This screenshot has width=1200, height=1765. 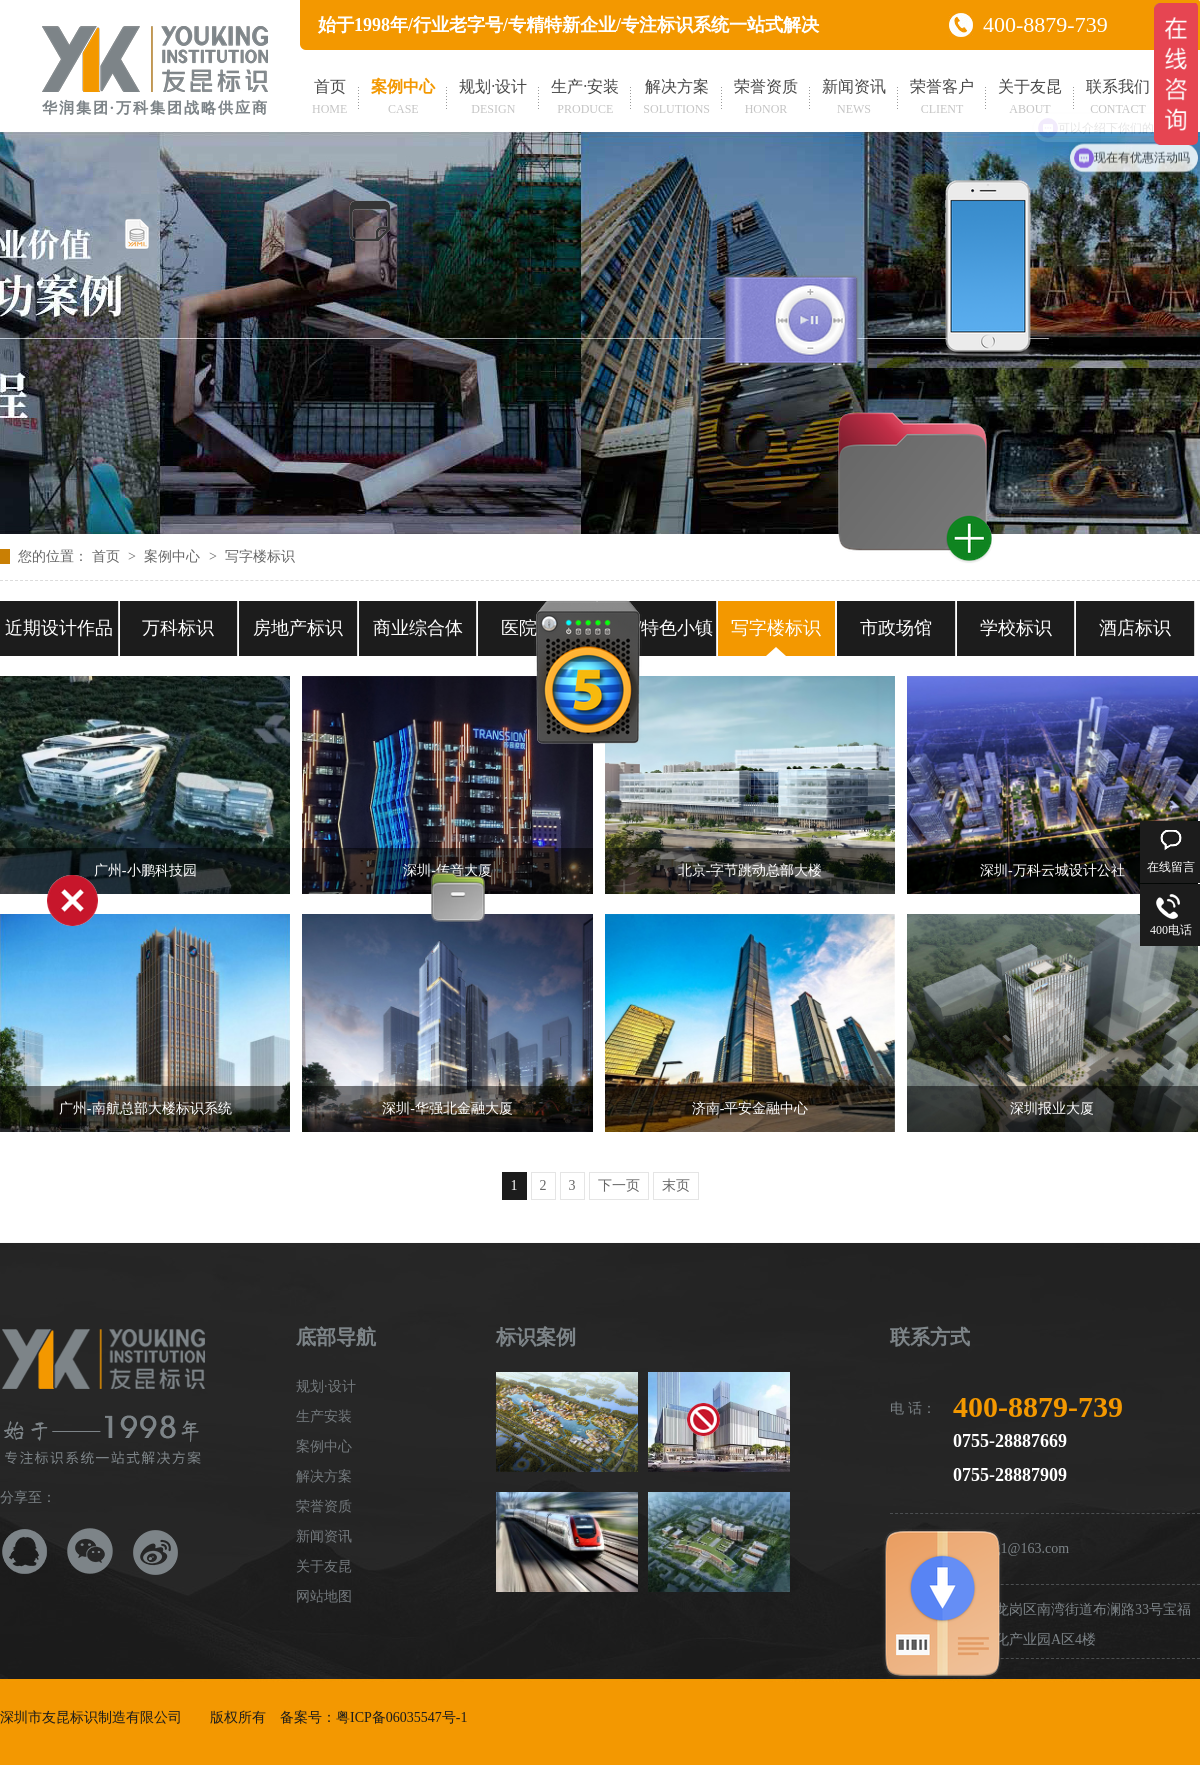 I want to click on cancel or abort current action, so click(x=703, y=1419).